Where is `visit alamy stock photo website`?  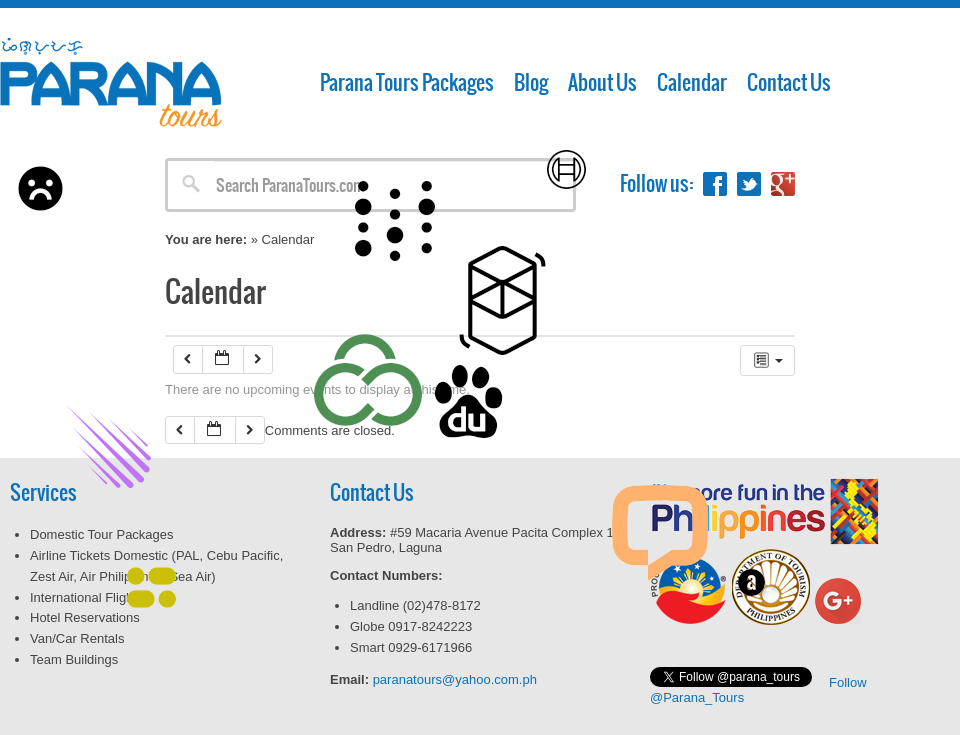
visit alamy stock photo website is located at coordinates (751, 582).